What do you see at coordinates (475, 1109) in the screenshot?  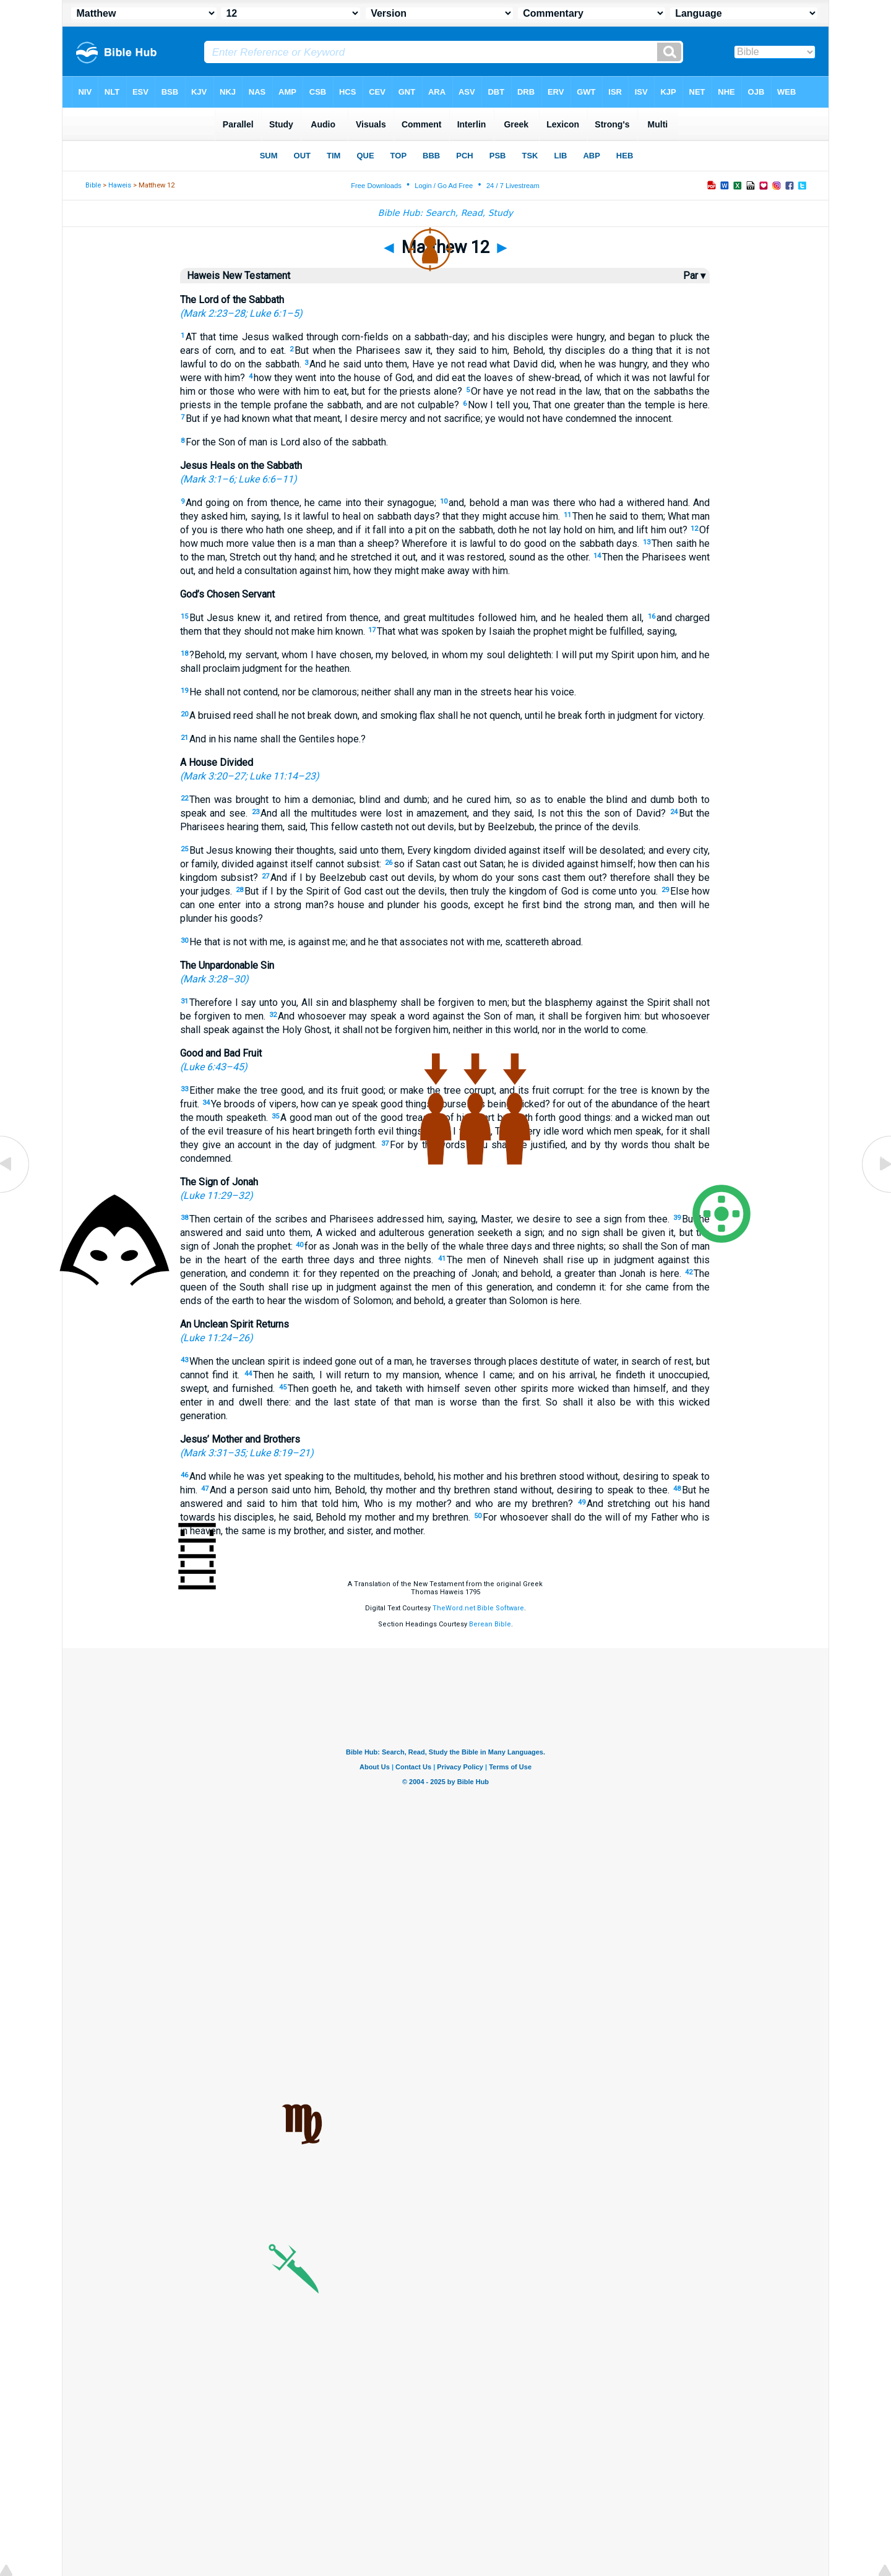 I see `downgrade team membership or plan tier` at bounding box center [475, 1109].